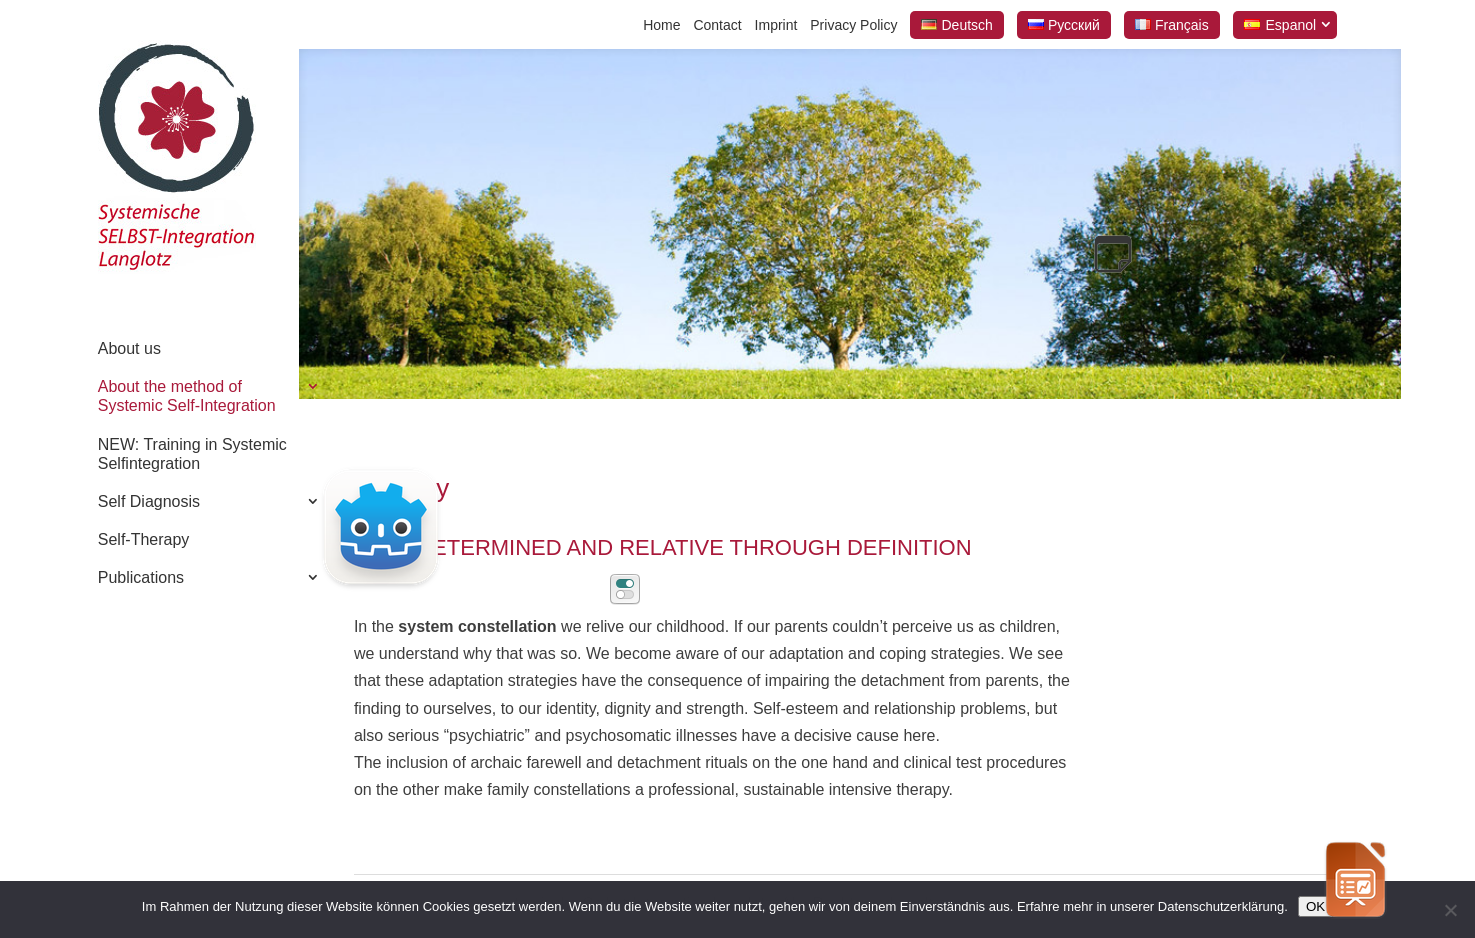 This screenshot has height=938, width=1475. Describe the element at coordinates (1113, 254) in the screenshot. I see `access desktop widgets or desklets` at that location.